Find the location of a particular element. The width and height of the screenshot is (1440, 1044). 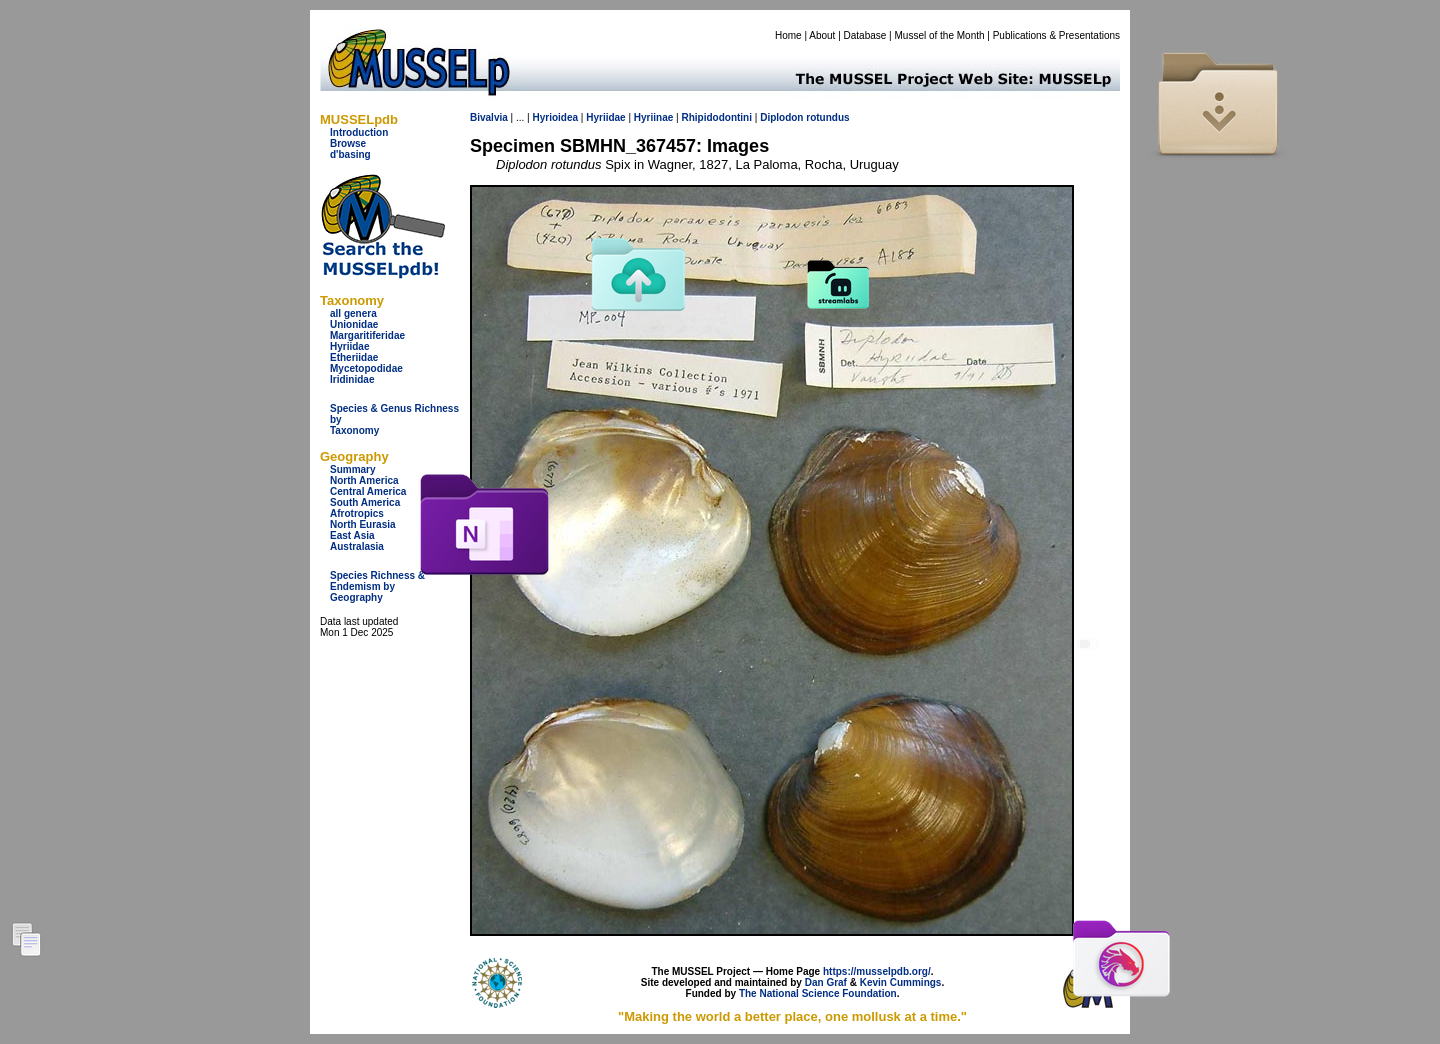

open garuda linux system folder is located at coordinates (1121, 961).